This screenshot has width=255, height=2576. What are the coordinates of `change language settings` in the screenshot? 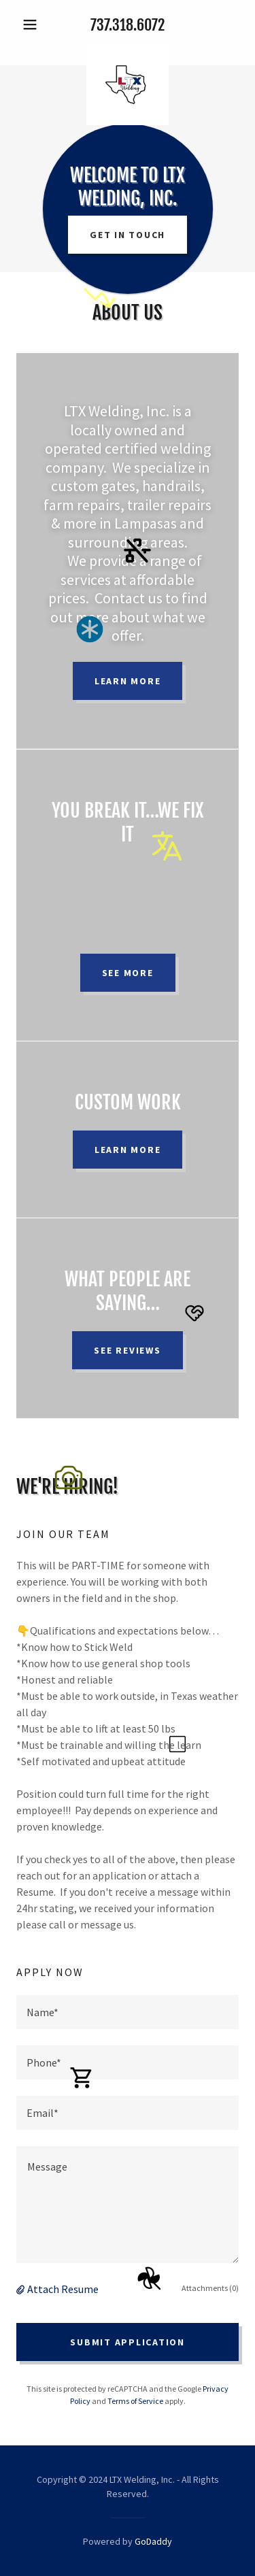 It's located at (167, 846).